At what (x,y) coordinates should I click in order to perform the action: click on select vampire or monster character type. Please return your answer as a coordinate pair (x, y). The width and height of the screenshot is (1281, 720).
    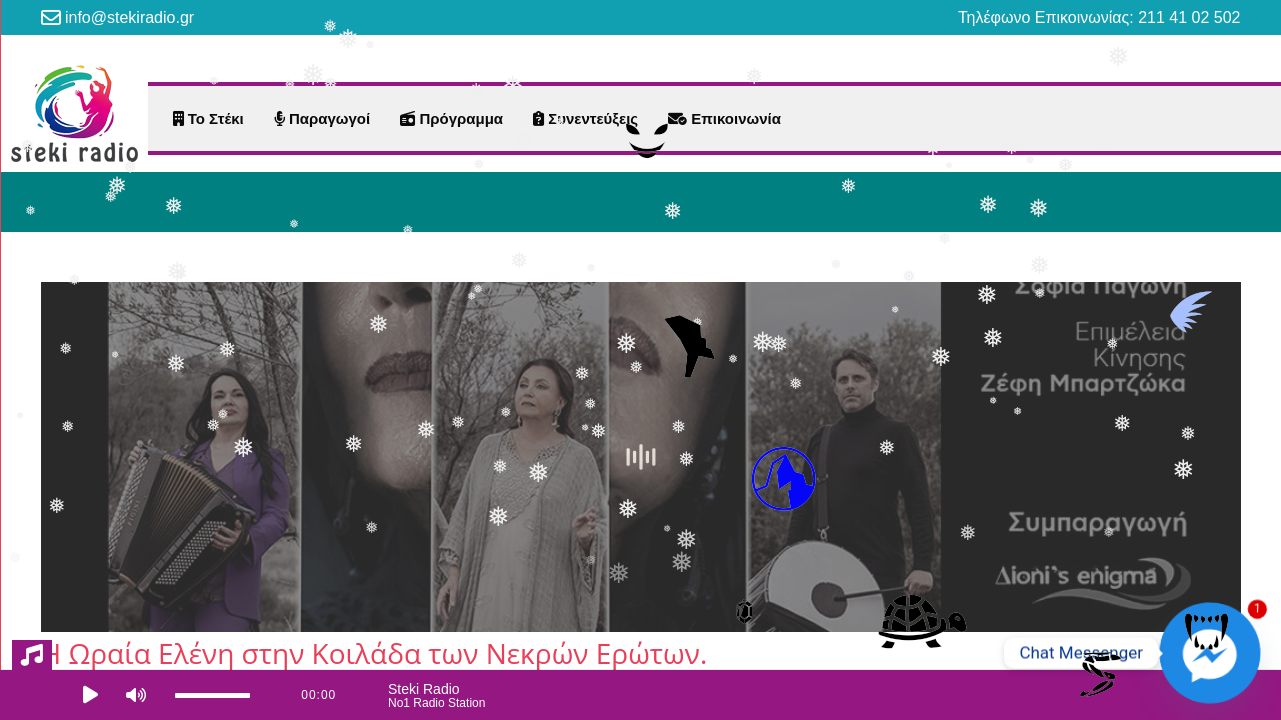
    Looking at the image, I should click on (1206, 631).